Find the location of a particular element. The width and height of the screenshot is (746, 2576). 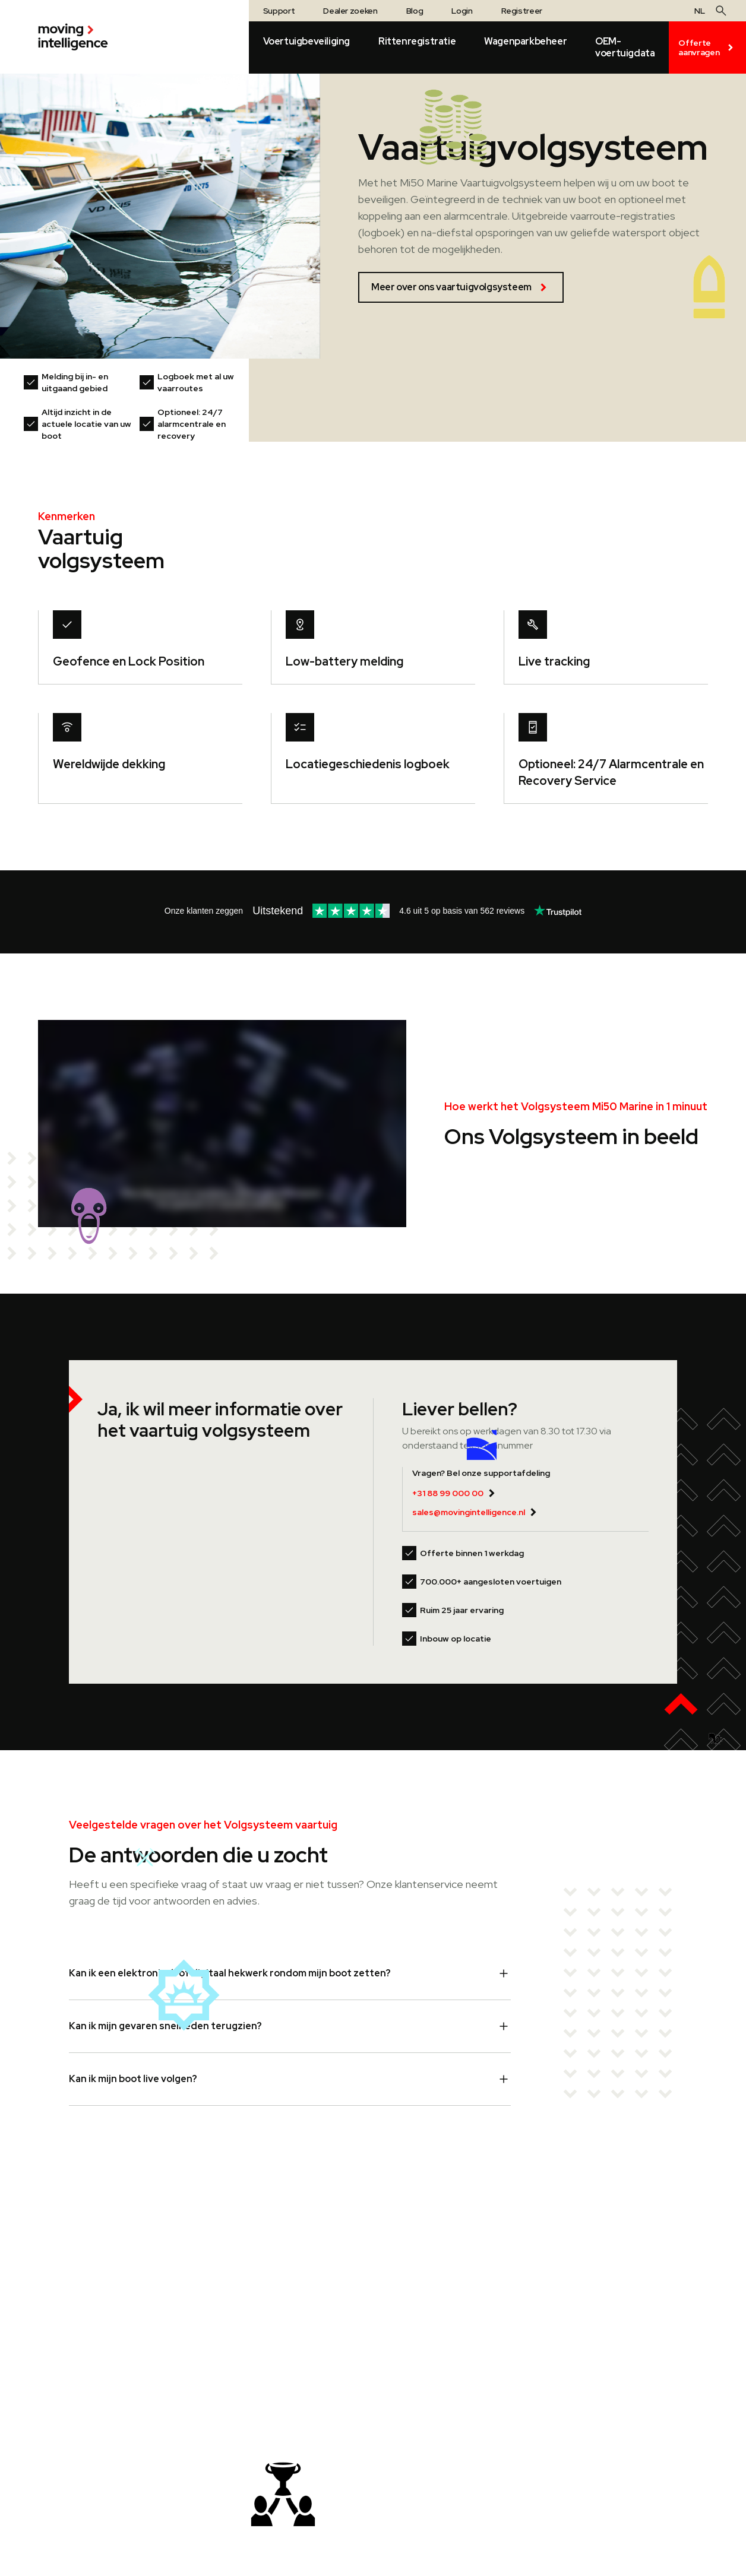

indicates a horror or terror game genre is located at coordinates (89, 1216).